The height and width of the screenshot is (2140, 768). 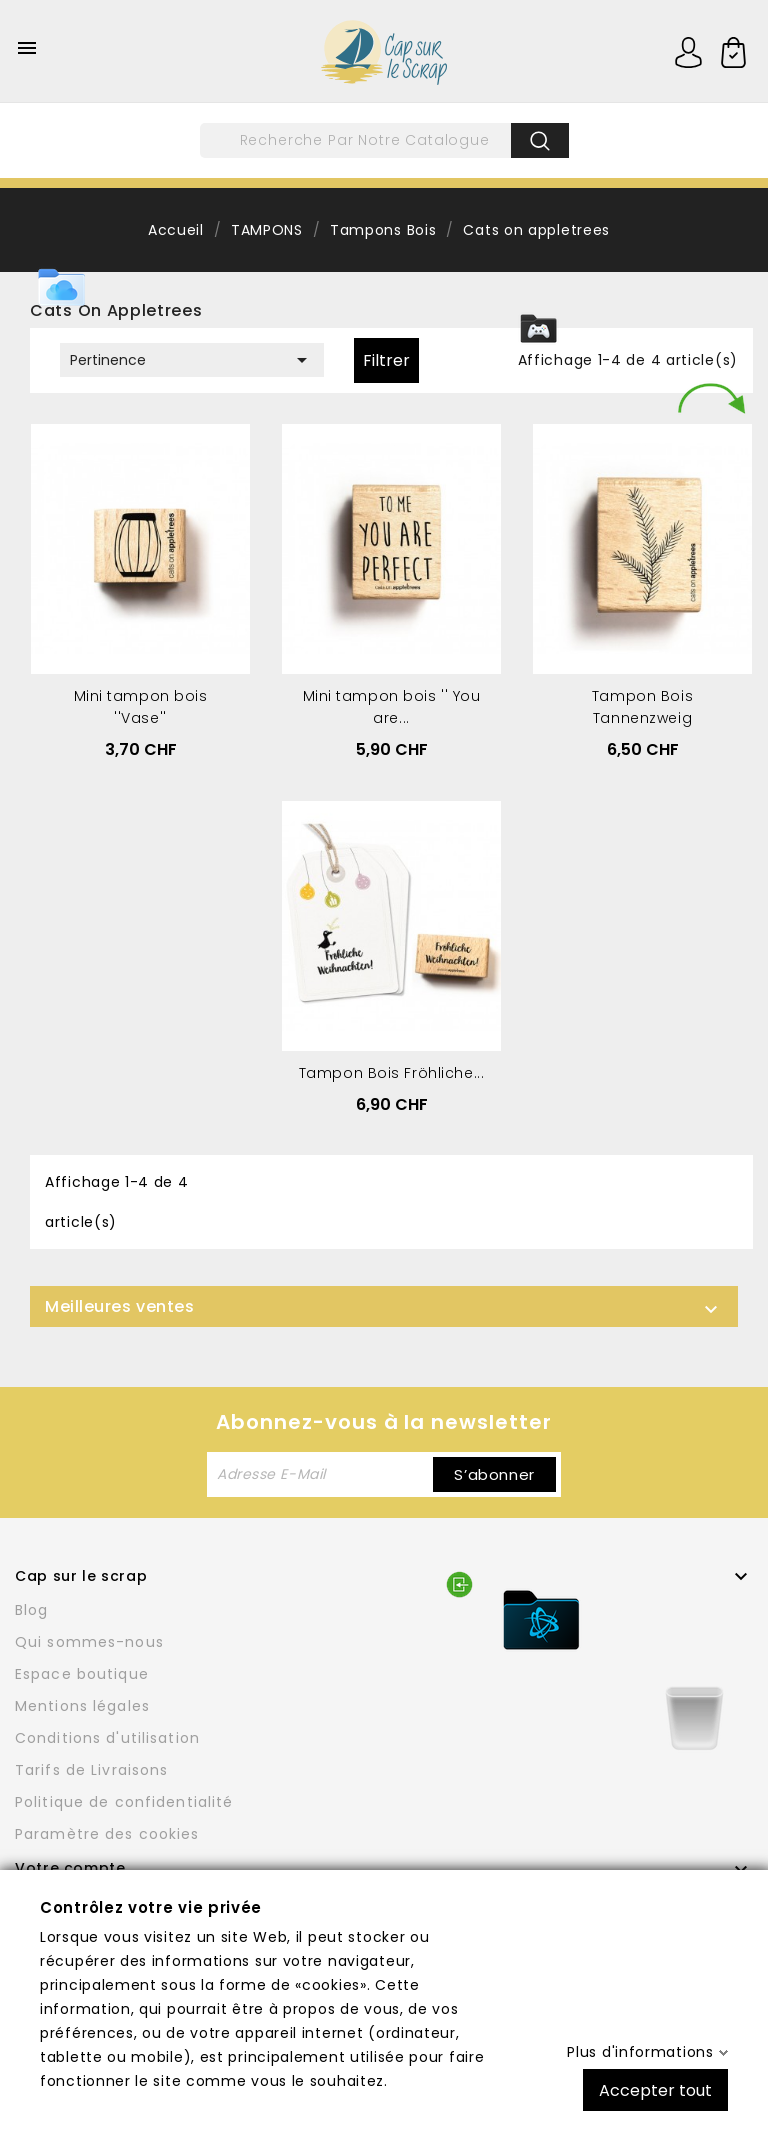 I want to click on empty trash bin ready to receive deleted files, so click(x=694, y=1717).